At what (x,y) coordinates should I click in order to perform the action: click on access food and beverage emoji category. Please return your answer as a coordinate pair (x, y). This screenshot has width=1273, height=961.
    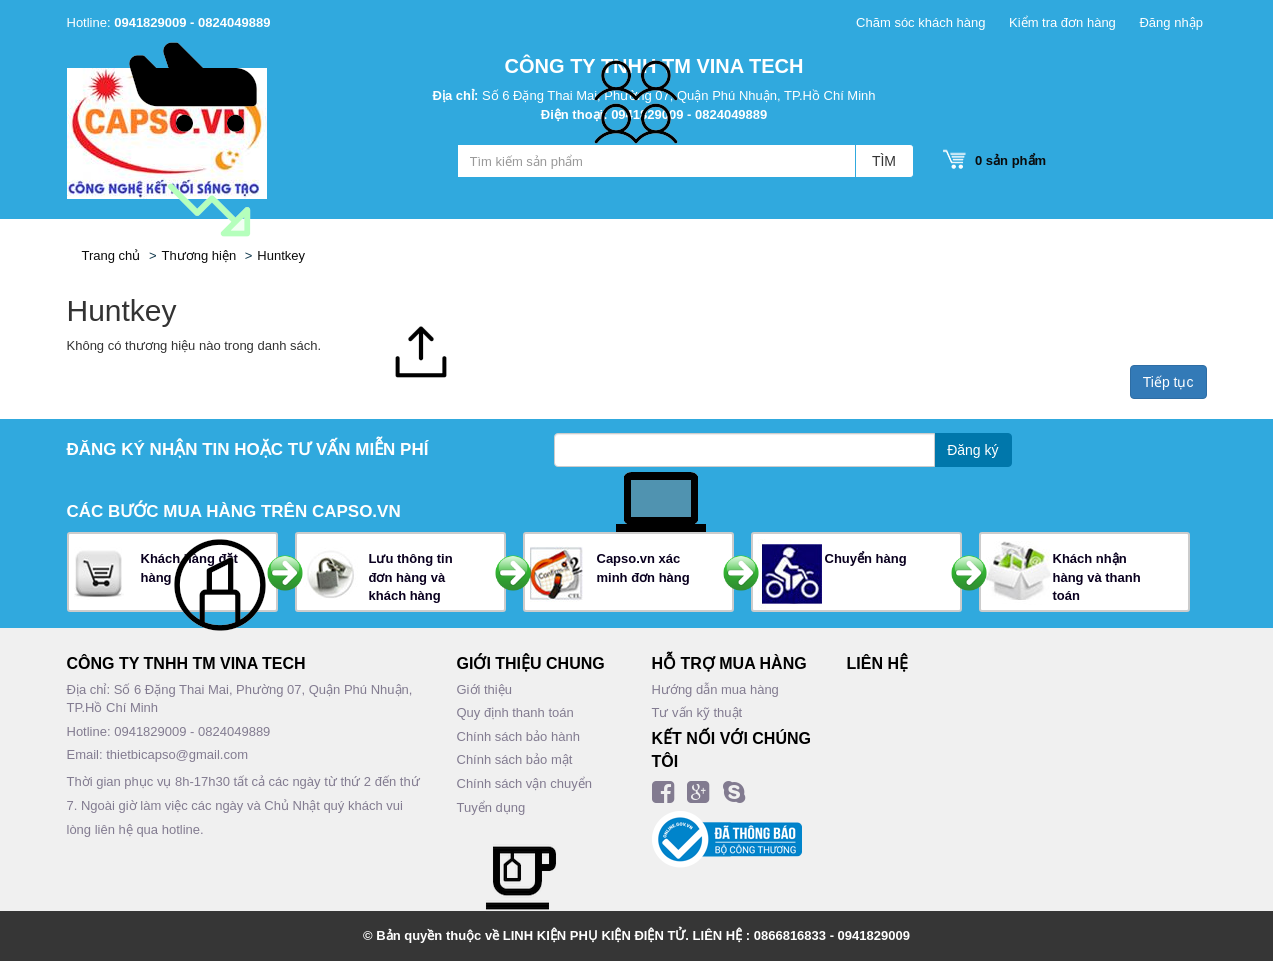
    Looking at the image, I should click on (521, 878).